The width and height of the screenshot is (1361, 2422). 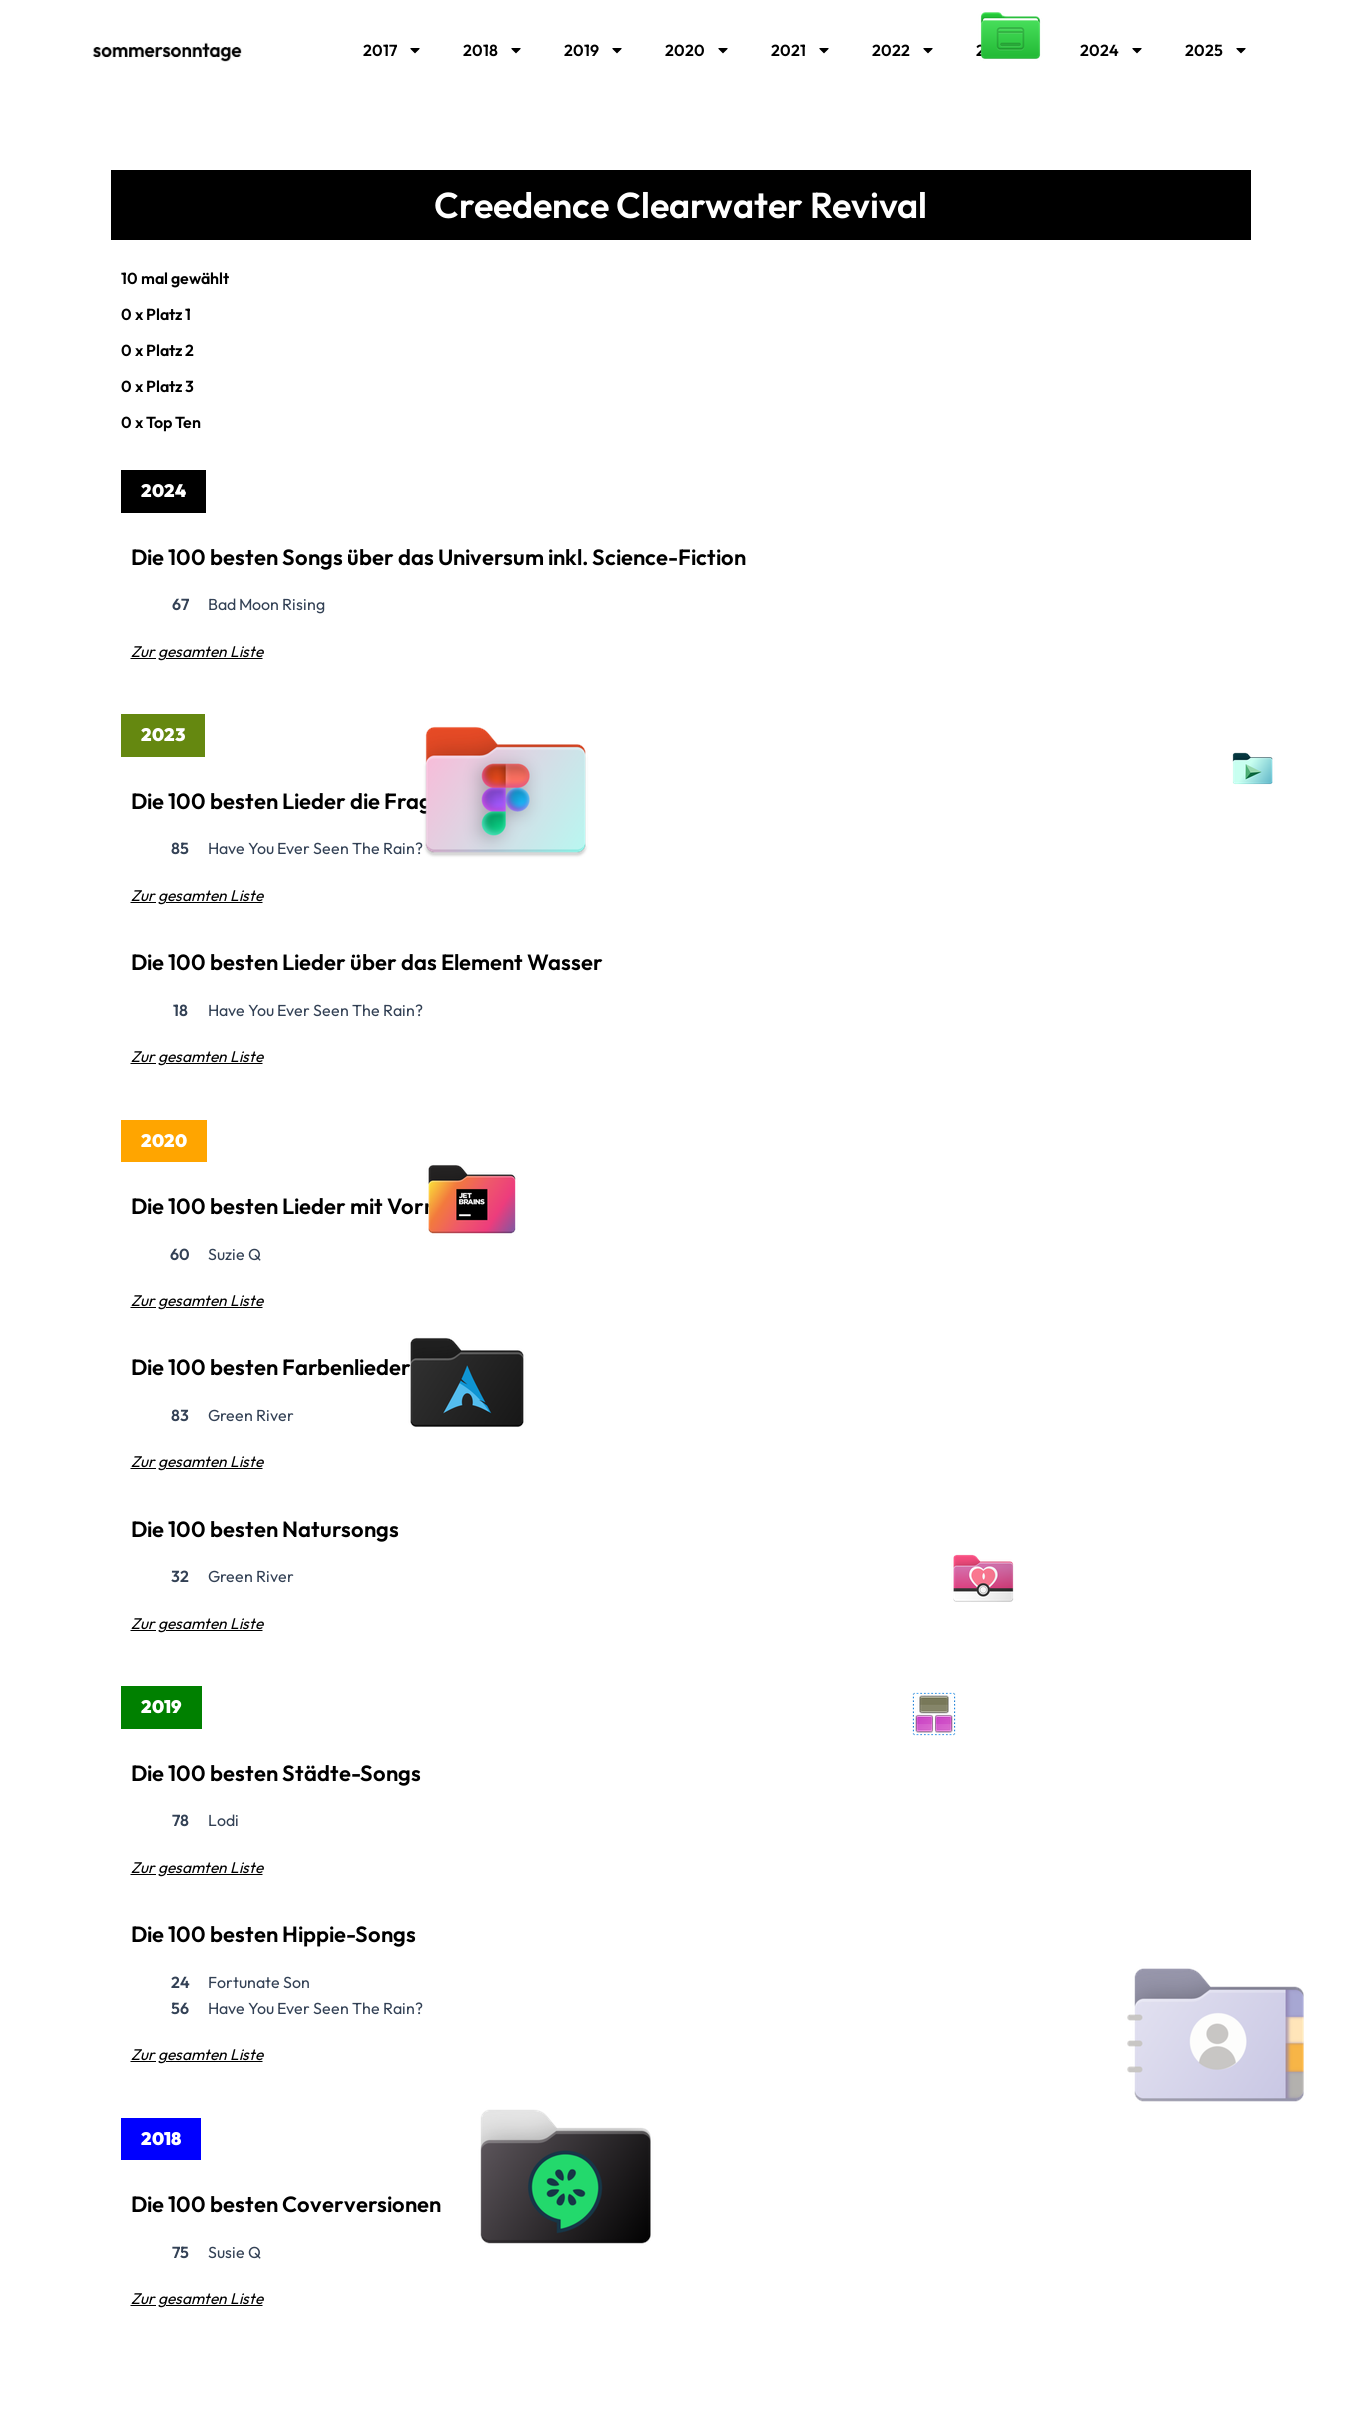 What do you see at coordinates (983, 1580) in the screenshot?
I see `open pokémon love ball themed folder` at bounding box center [983, 1580].